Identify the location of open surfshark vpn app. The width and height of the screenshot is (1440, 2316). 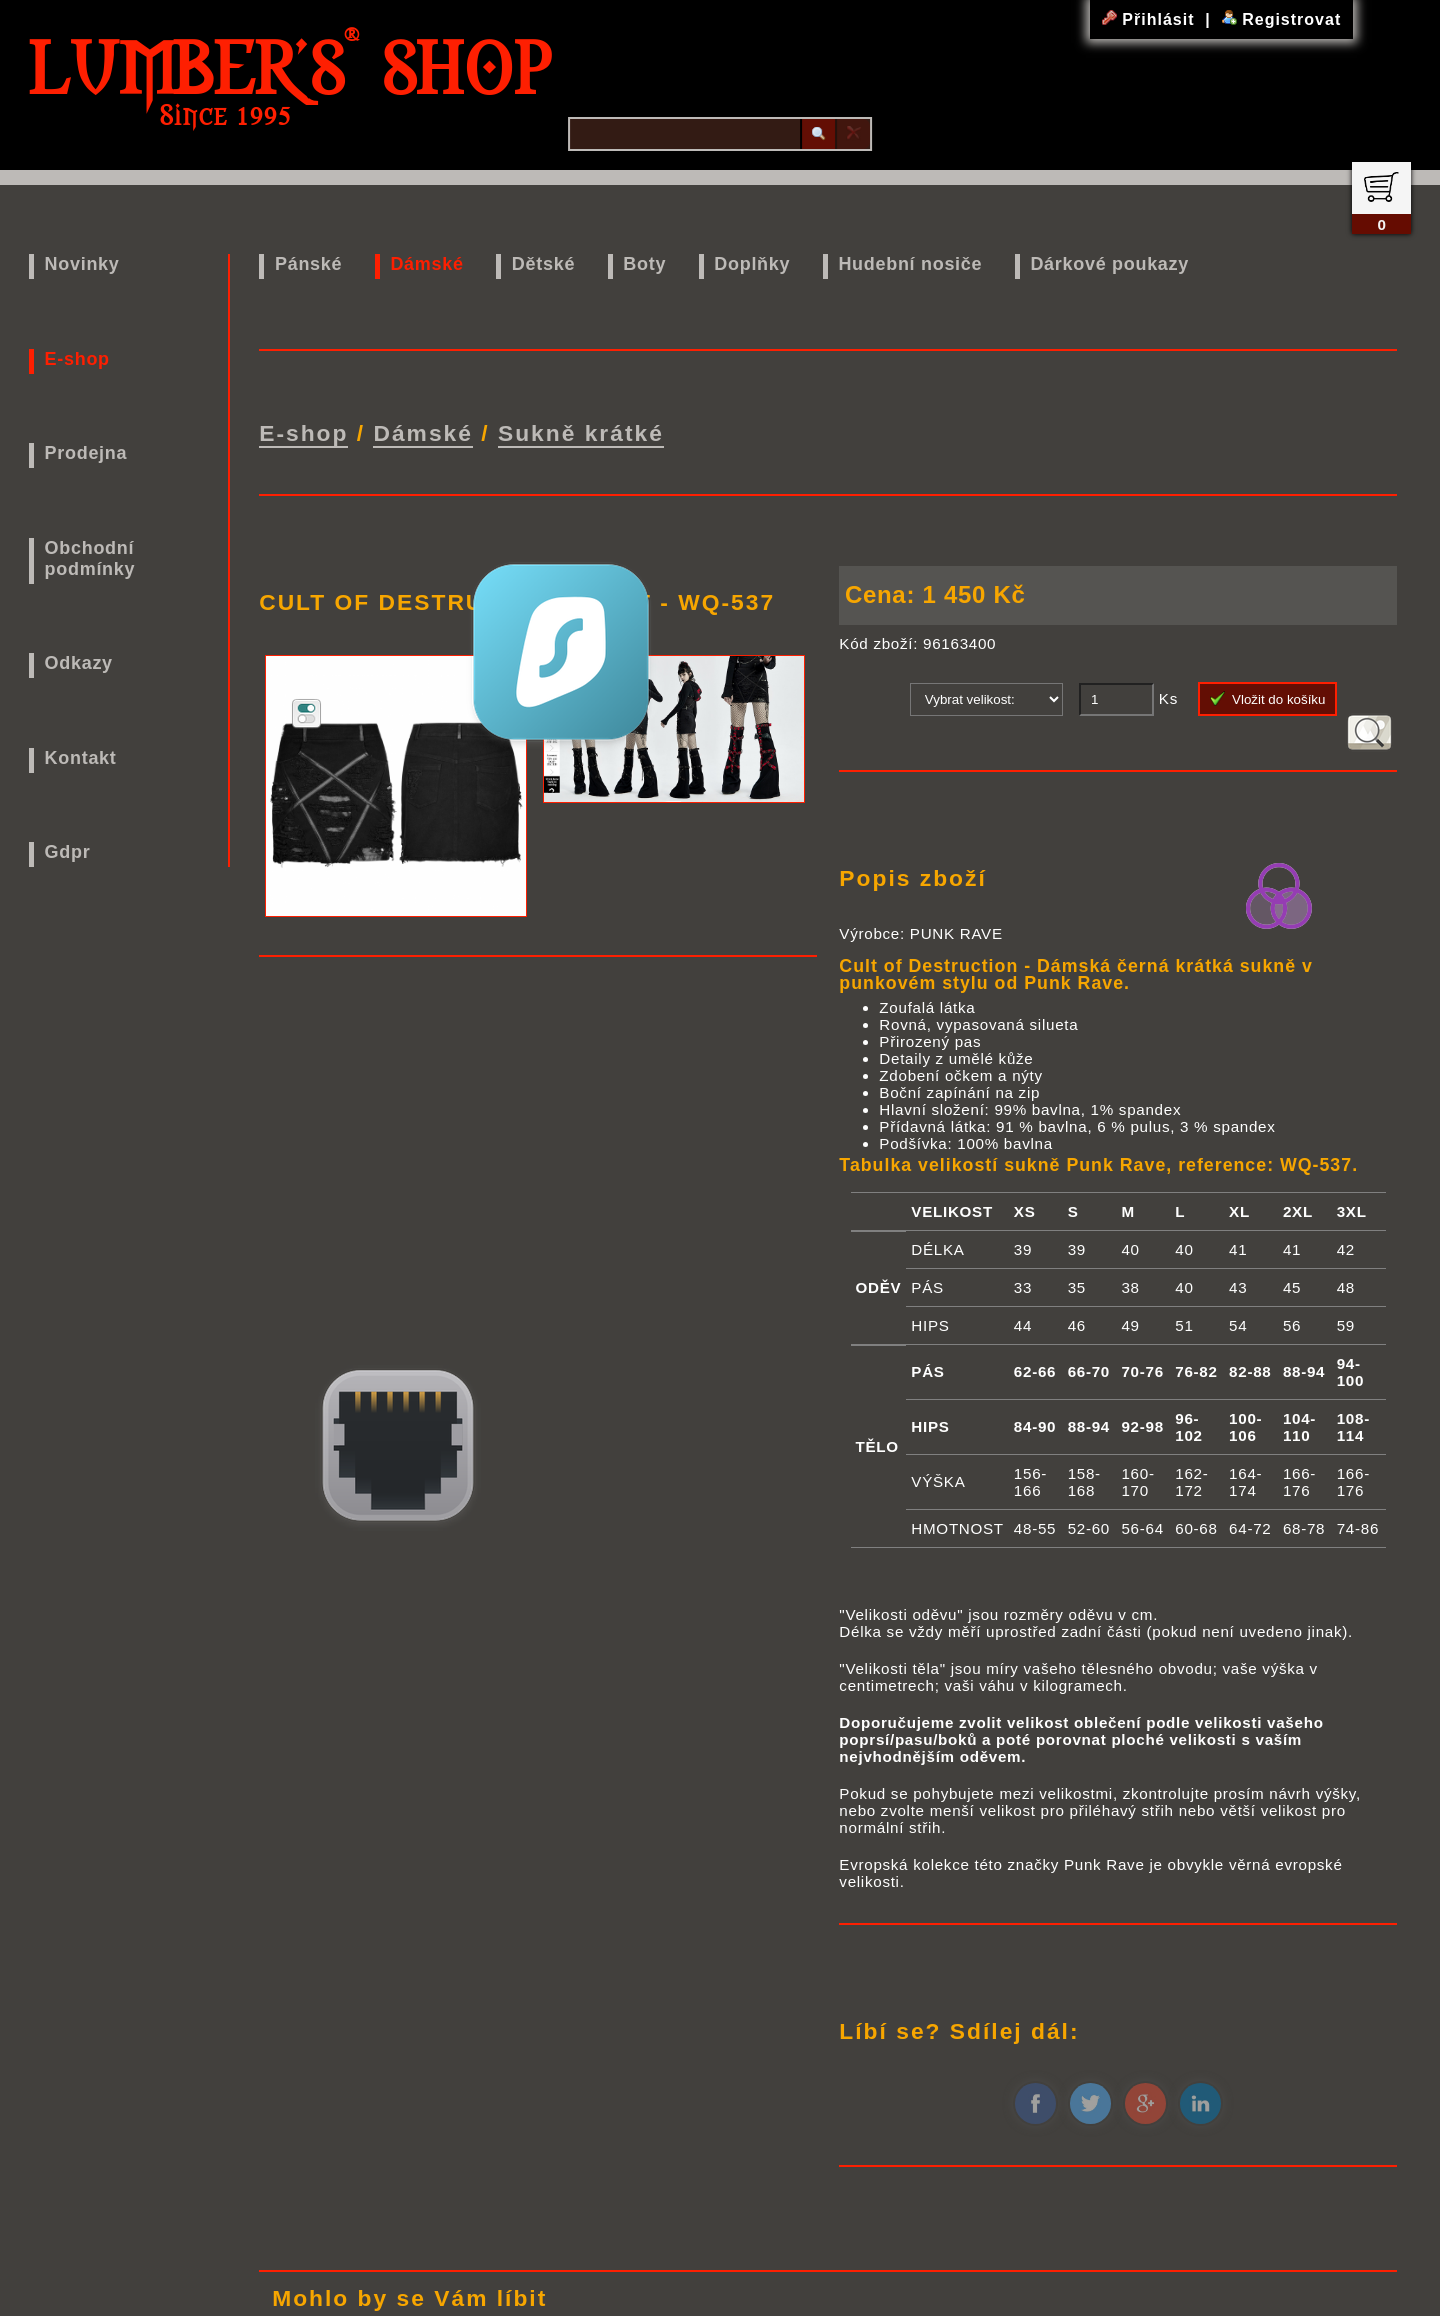
(561, 652).